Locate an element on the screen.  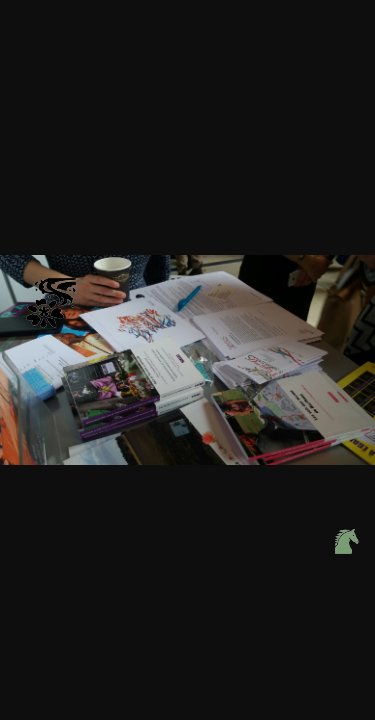
select the knight piece in a chess game is located at coordinates (347, 541).